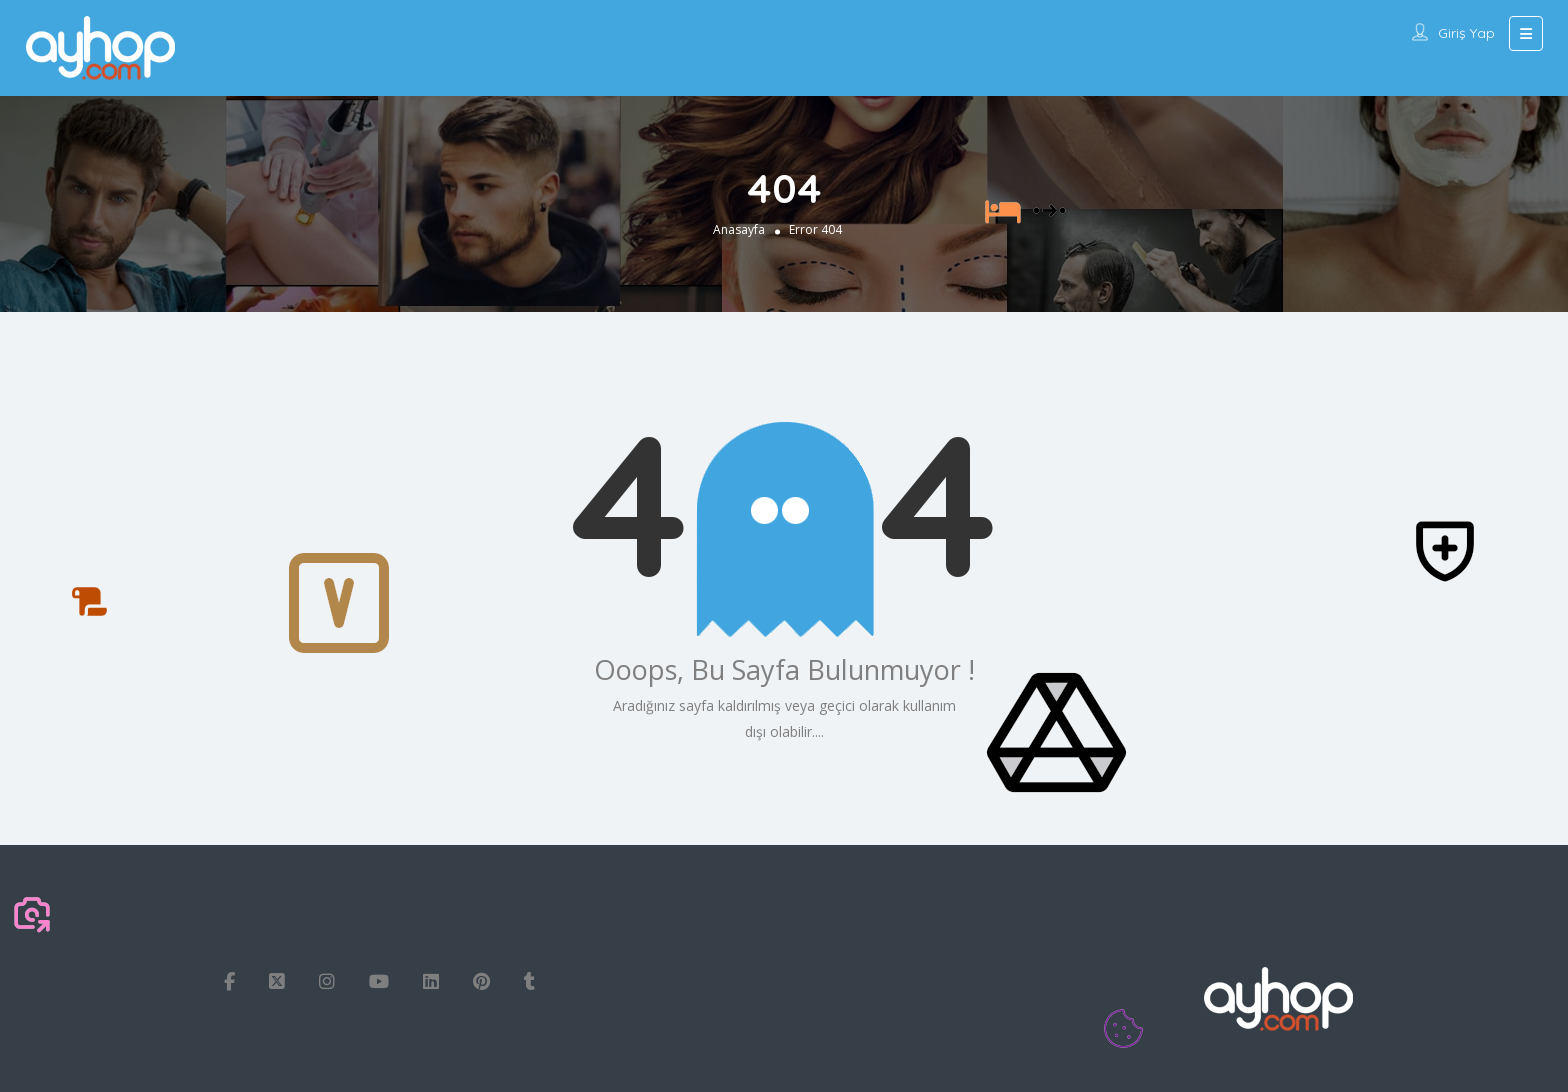 The image size is (1568, 1092). I want to click on indicates a "V" keyboard shortcut or hotkey, so click(339, 603).